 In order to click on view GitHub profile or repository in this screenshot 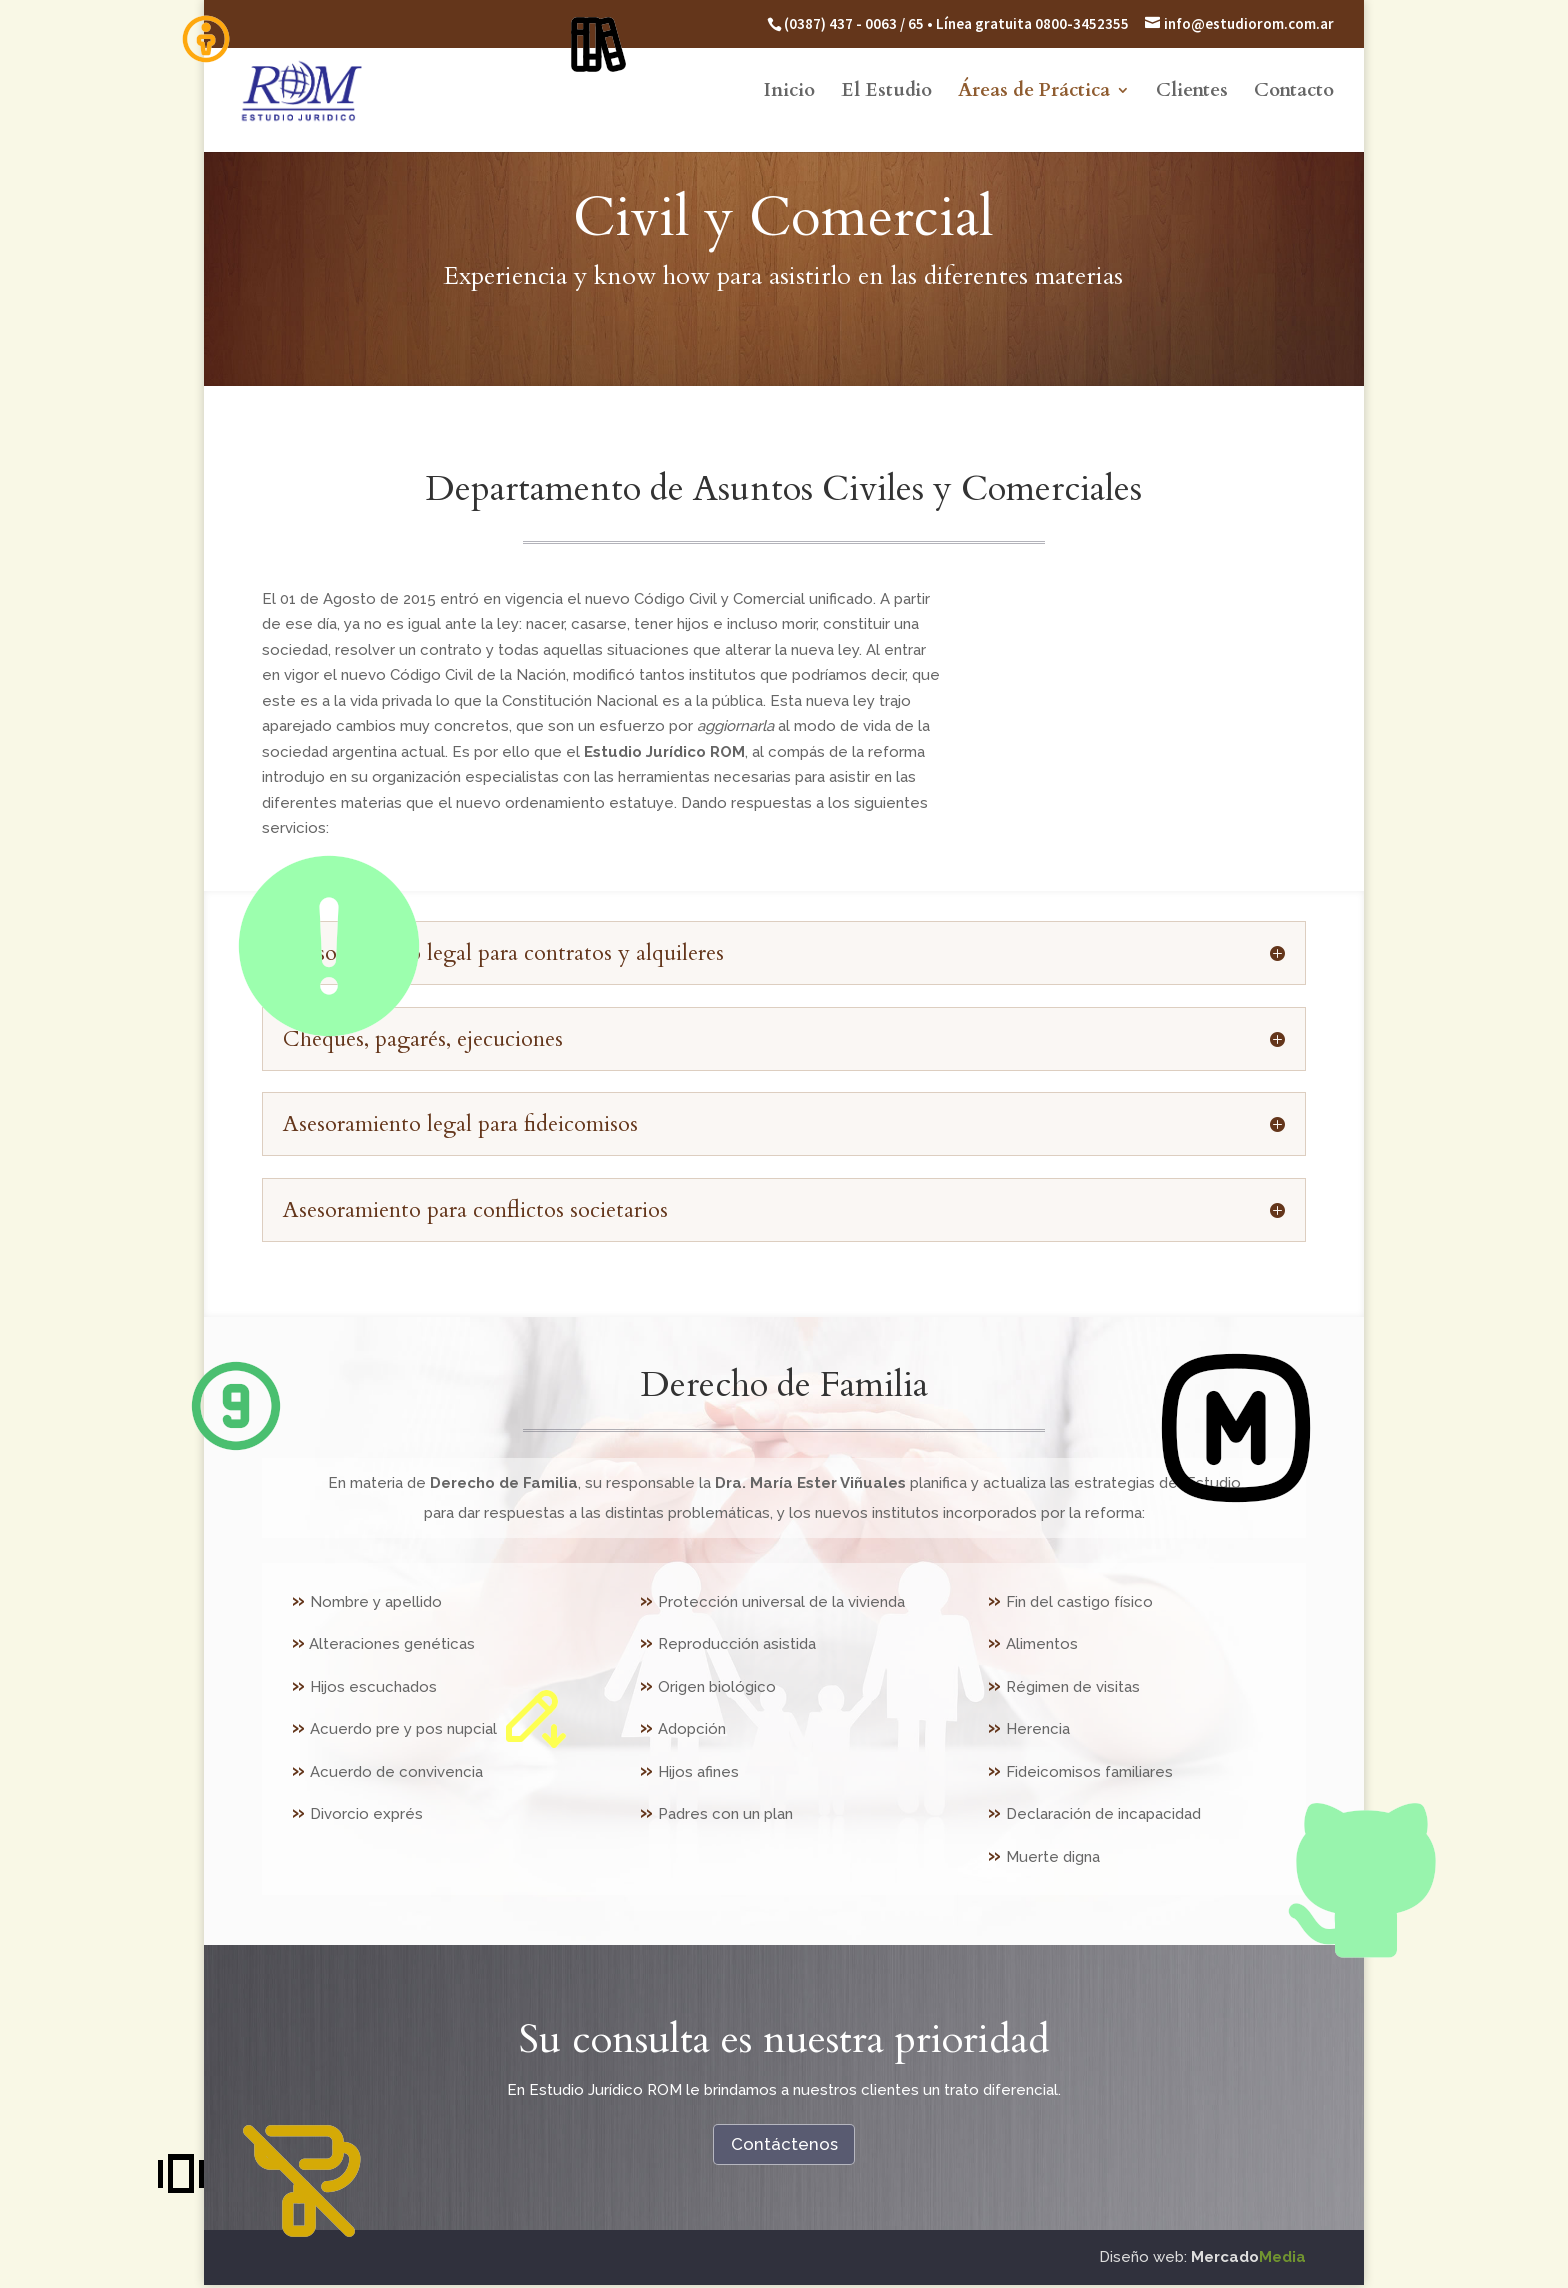, I will do `click(1366, 1880)`.